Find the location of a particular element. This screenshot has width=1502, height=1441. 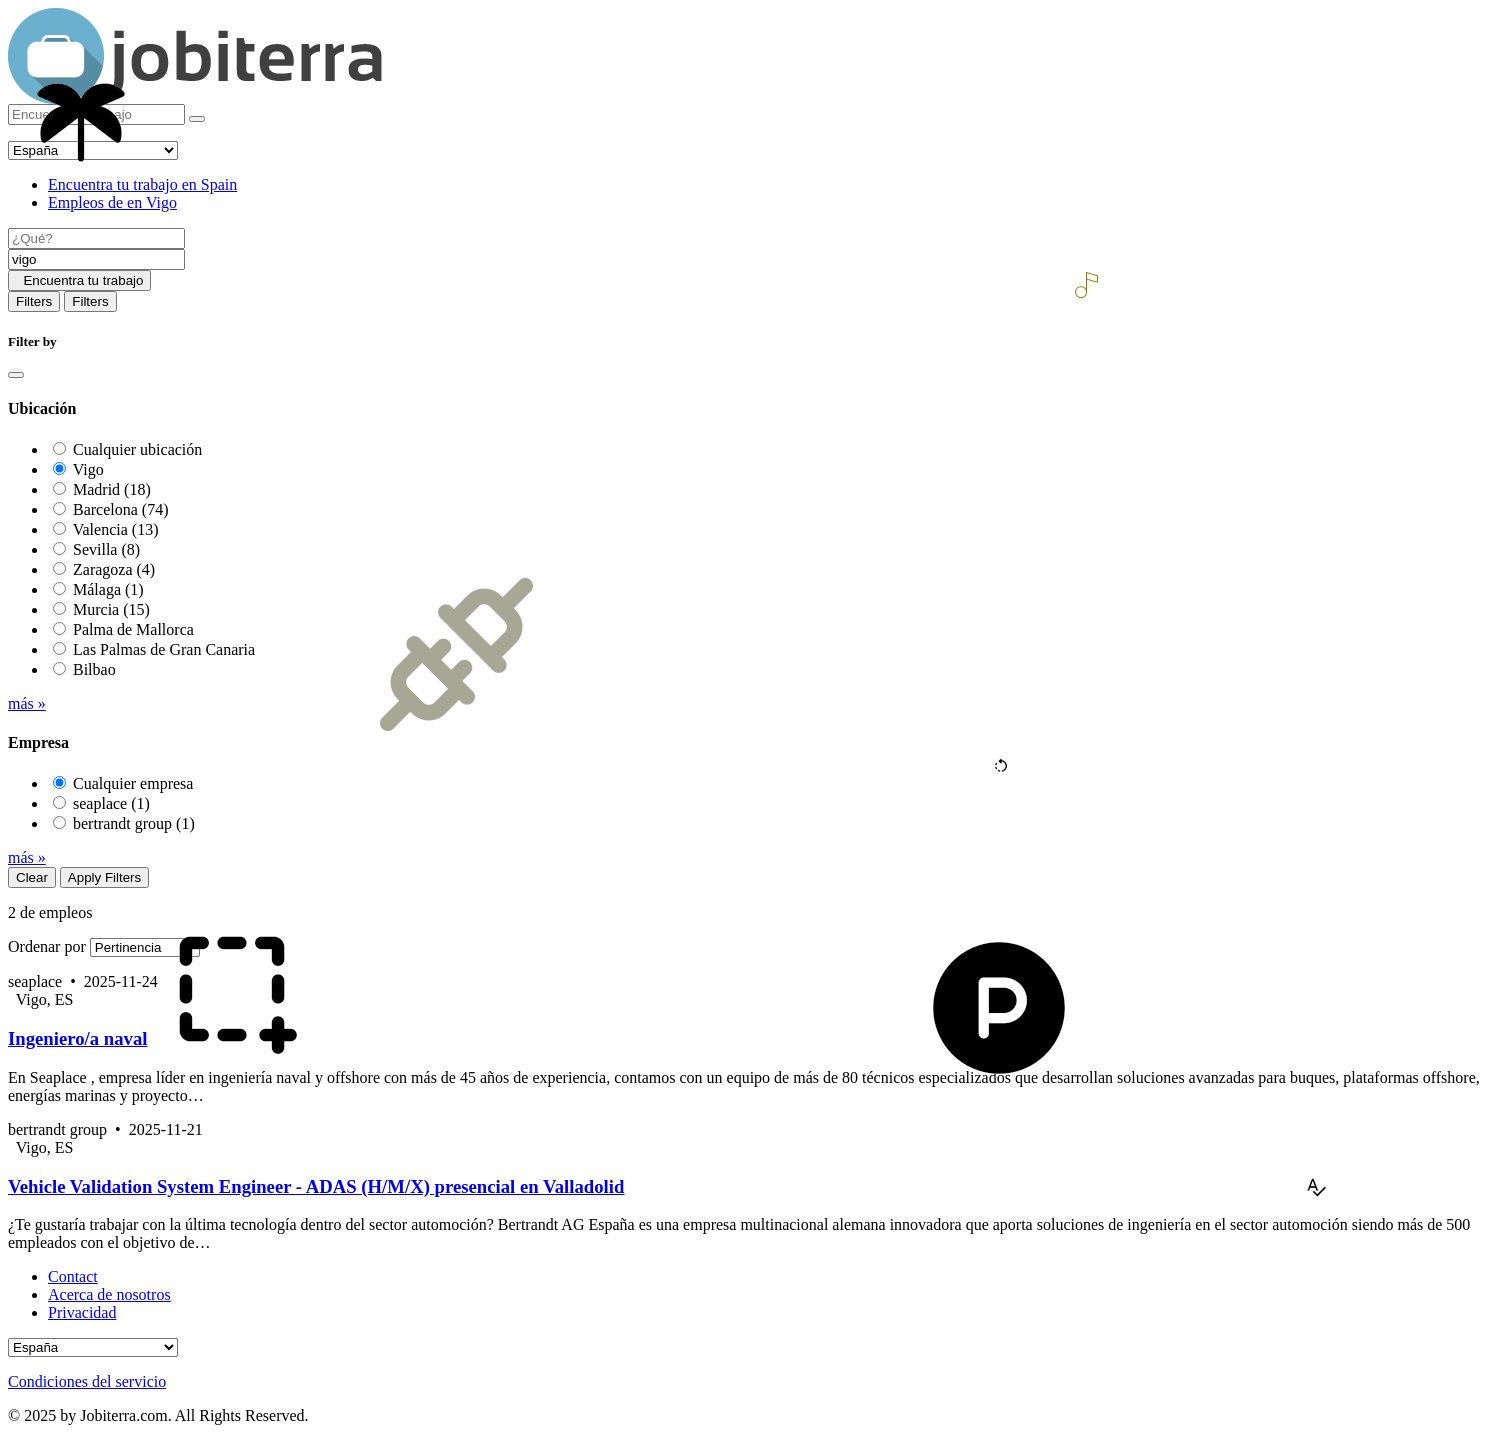

add to current selection is located at coordinates (232, 989).